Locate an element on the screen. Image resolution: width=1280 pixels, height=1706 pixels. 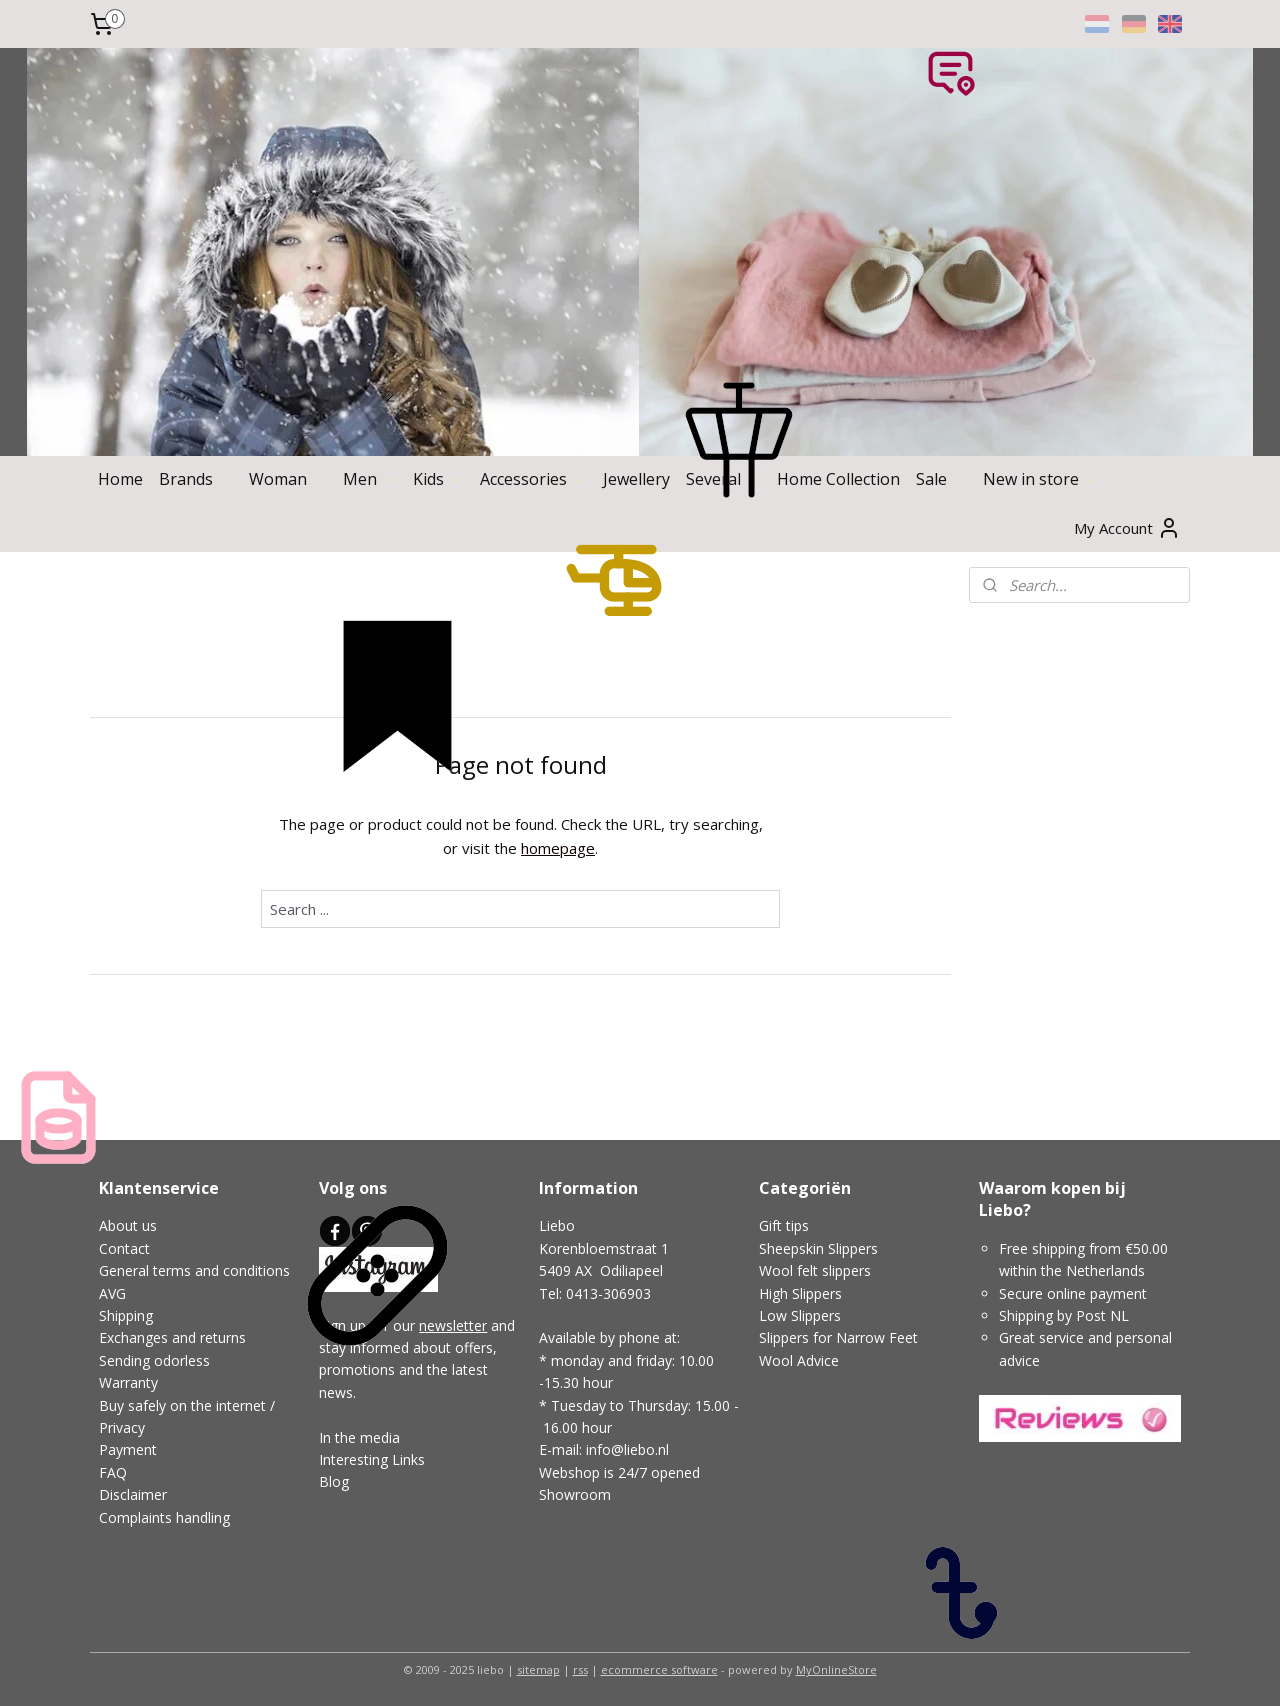
access helicopter or aerial transport options is located at coordinates (614, 578).